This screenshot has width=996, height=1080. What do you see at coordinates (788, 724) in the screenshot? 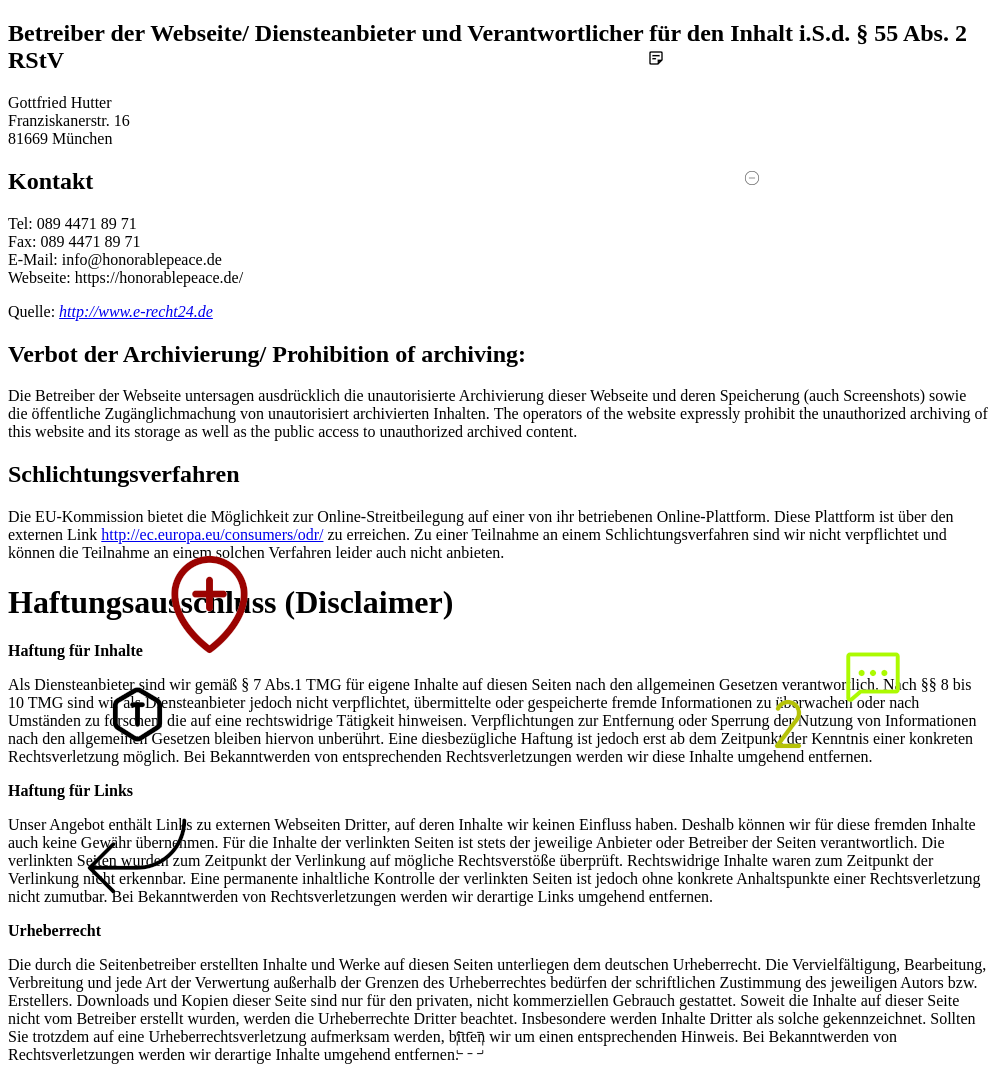
I see `indicates step two in a sequence or process` at bounding box center [788, 724].